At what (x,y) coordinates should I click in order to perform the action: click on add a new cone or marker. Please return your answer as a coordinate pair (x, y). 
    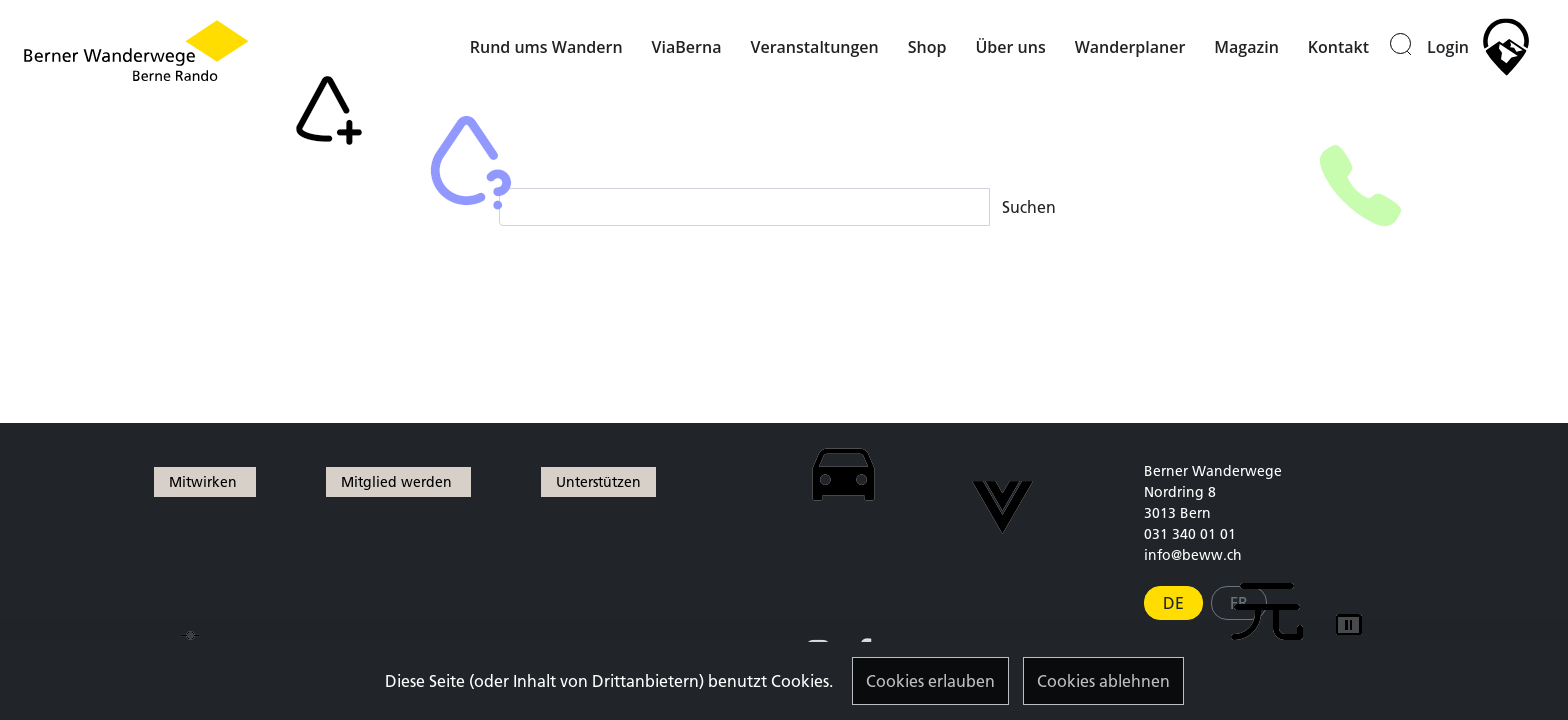
    Looking at the image, I should click on (327, 110).